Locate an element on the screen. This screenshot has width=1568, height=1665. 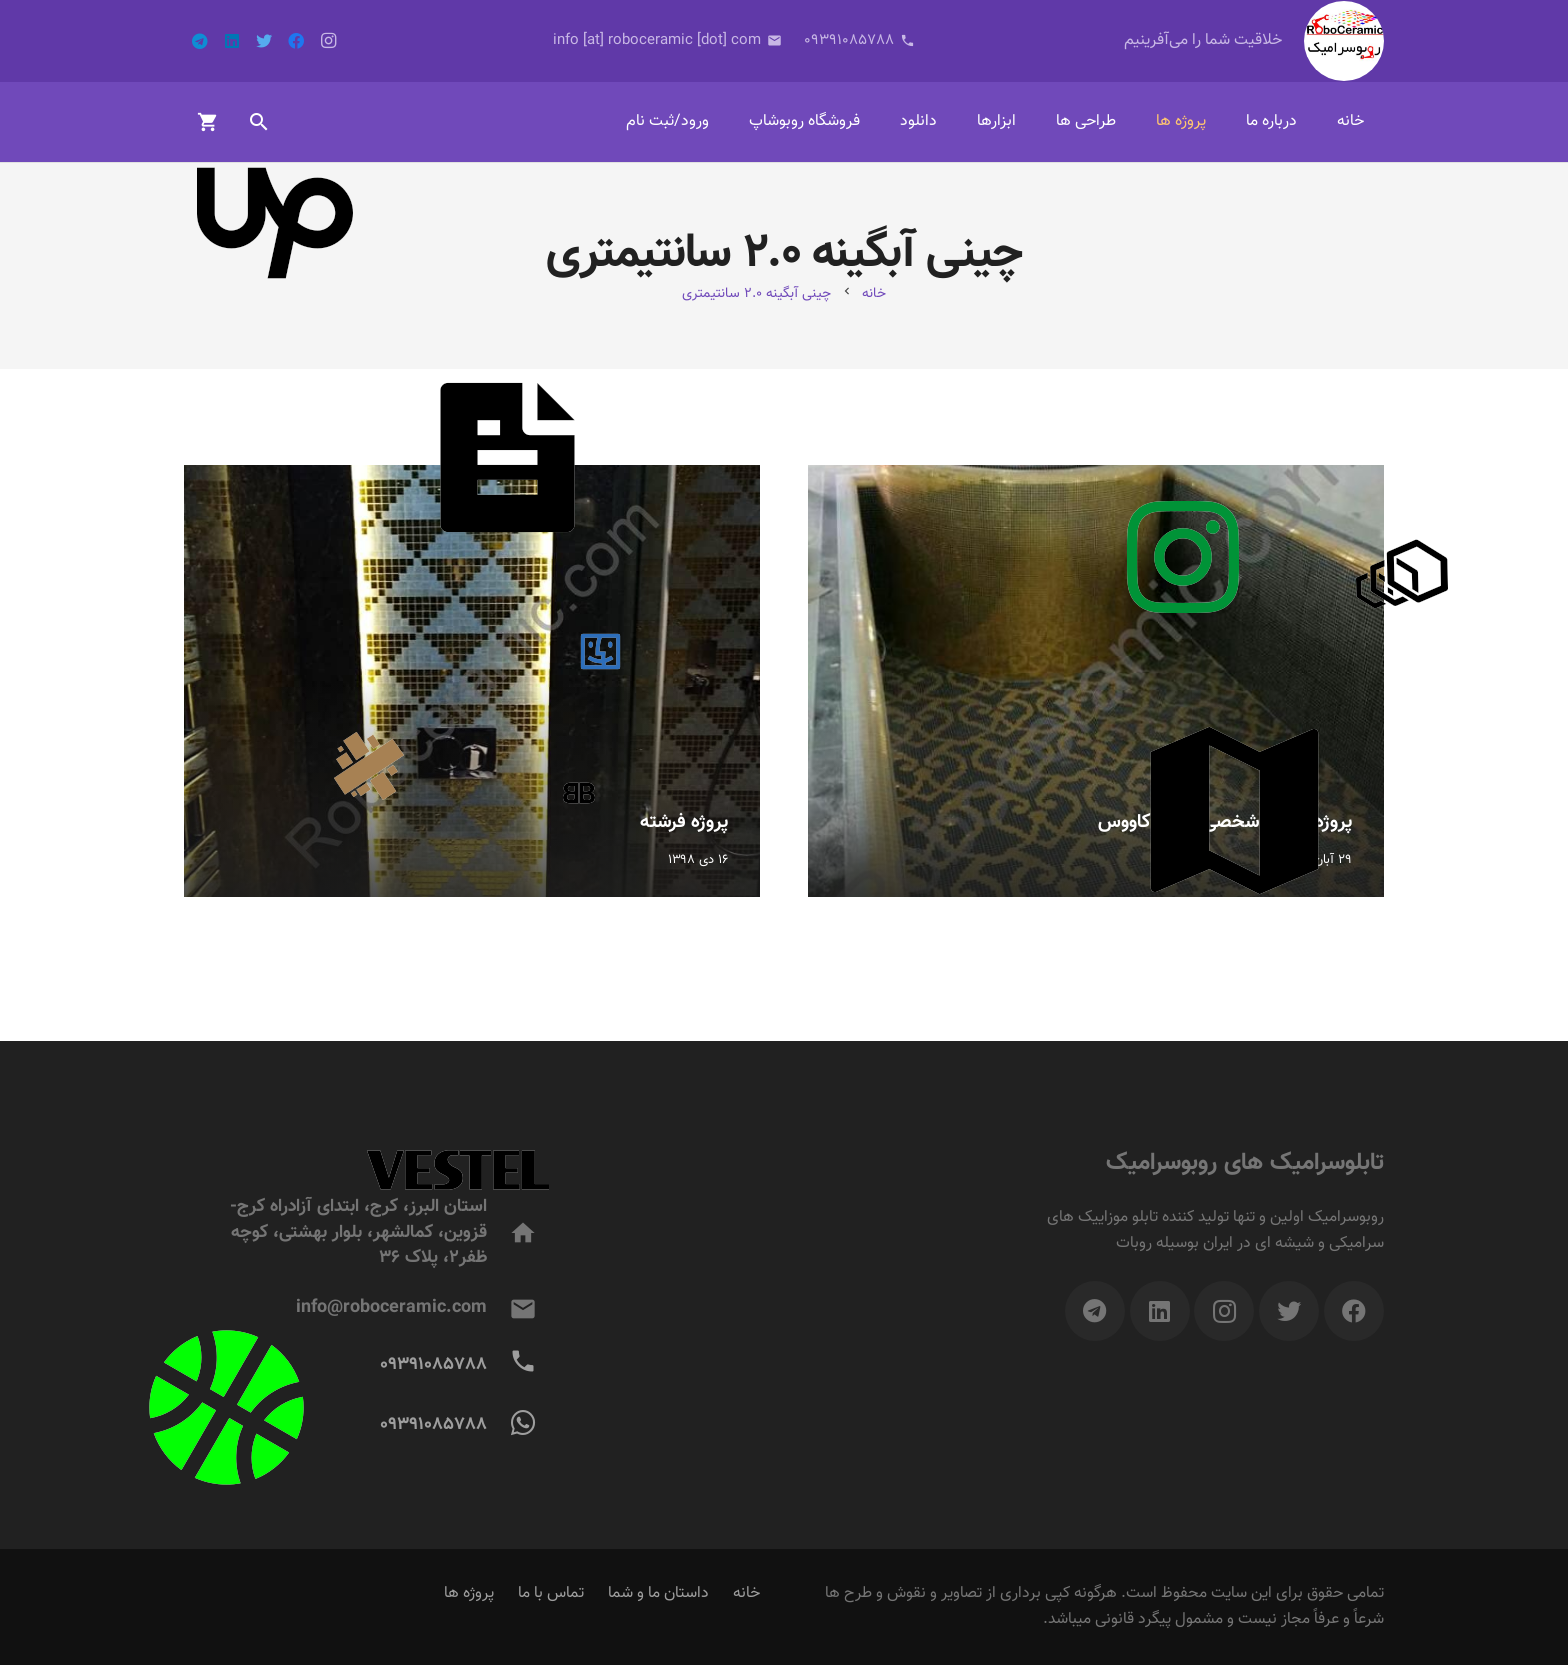
open the Upwork app is located at coordinates (275, 223).